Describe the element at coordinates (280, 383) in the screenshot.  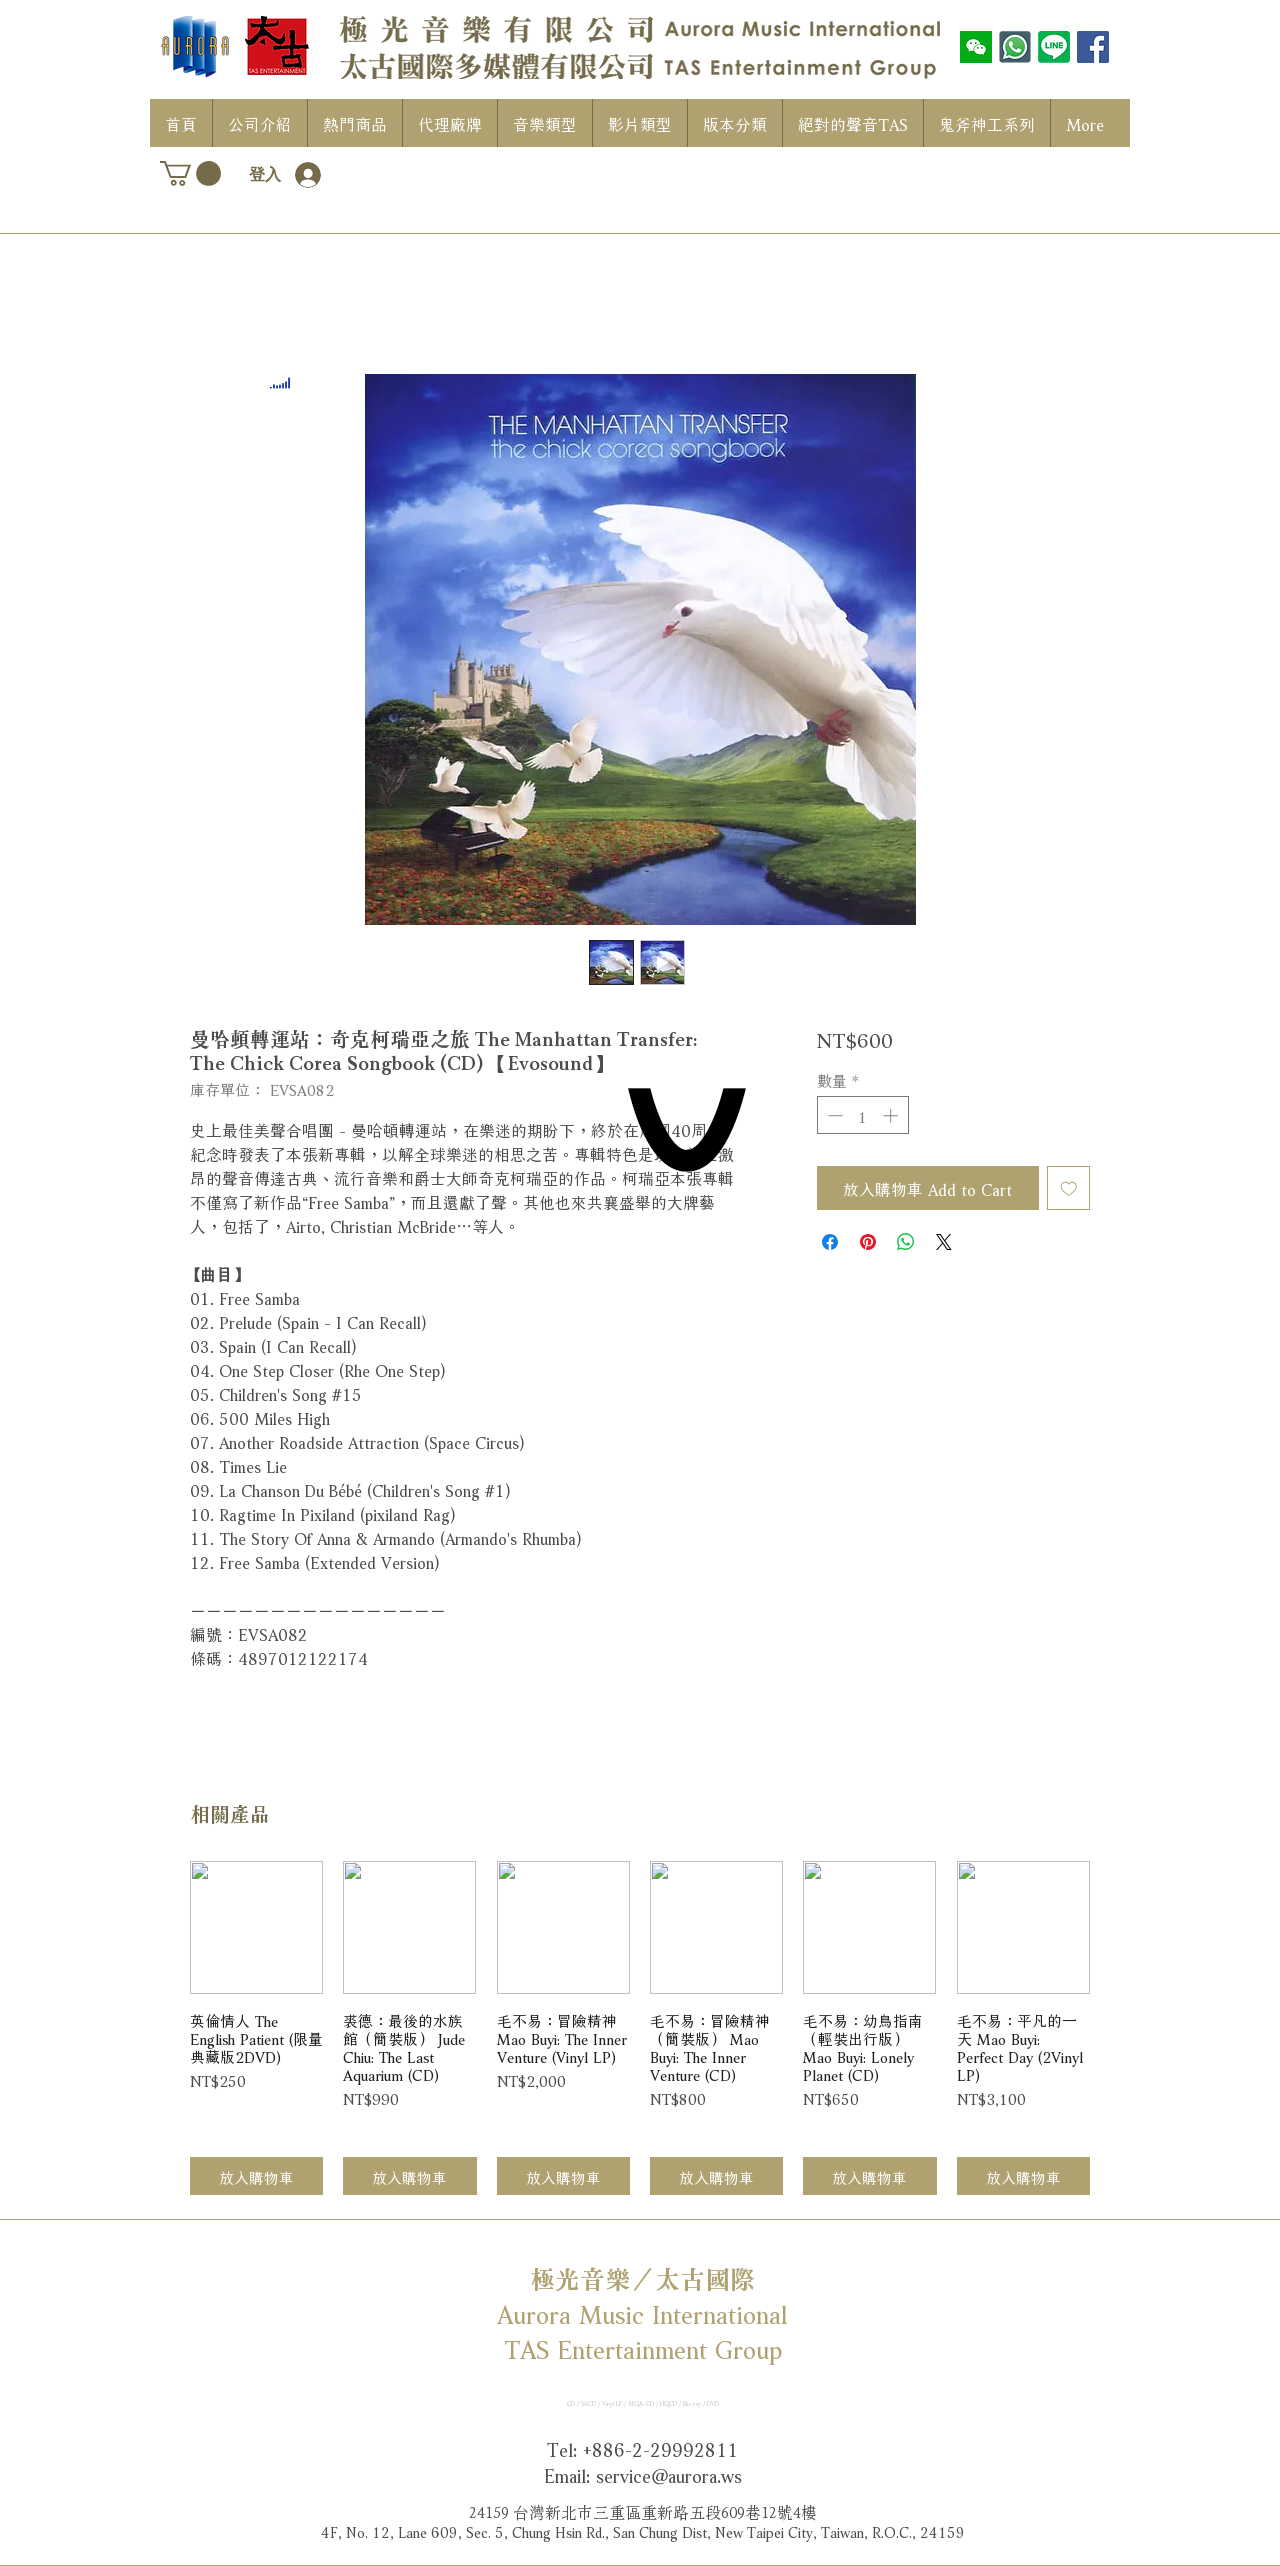
I see `view Social Blade analytics` at that location.